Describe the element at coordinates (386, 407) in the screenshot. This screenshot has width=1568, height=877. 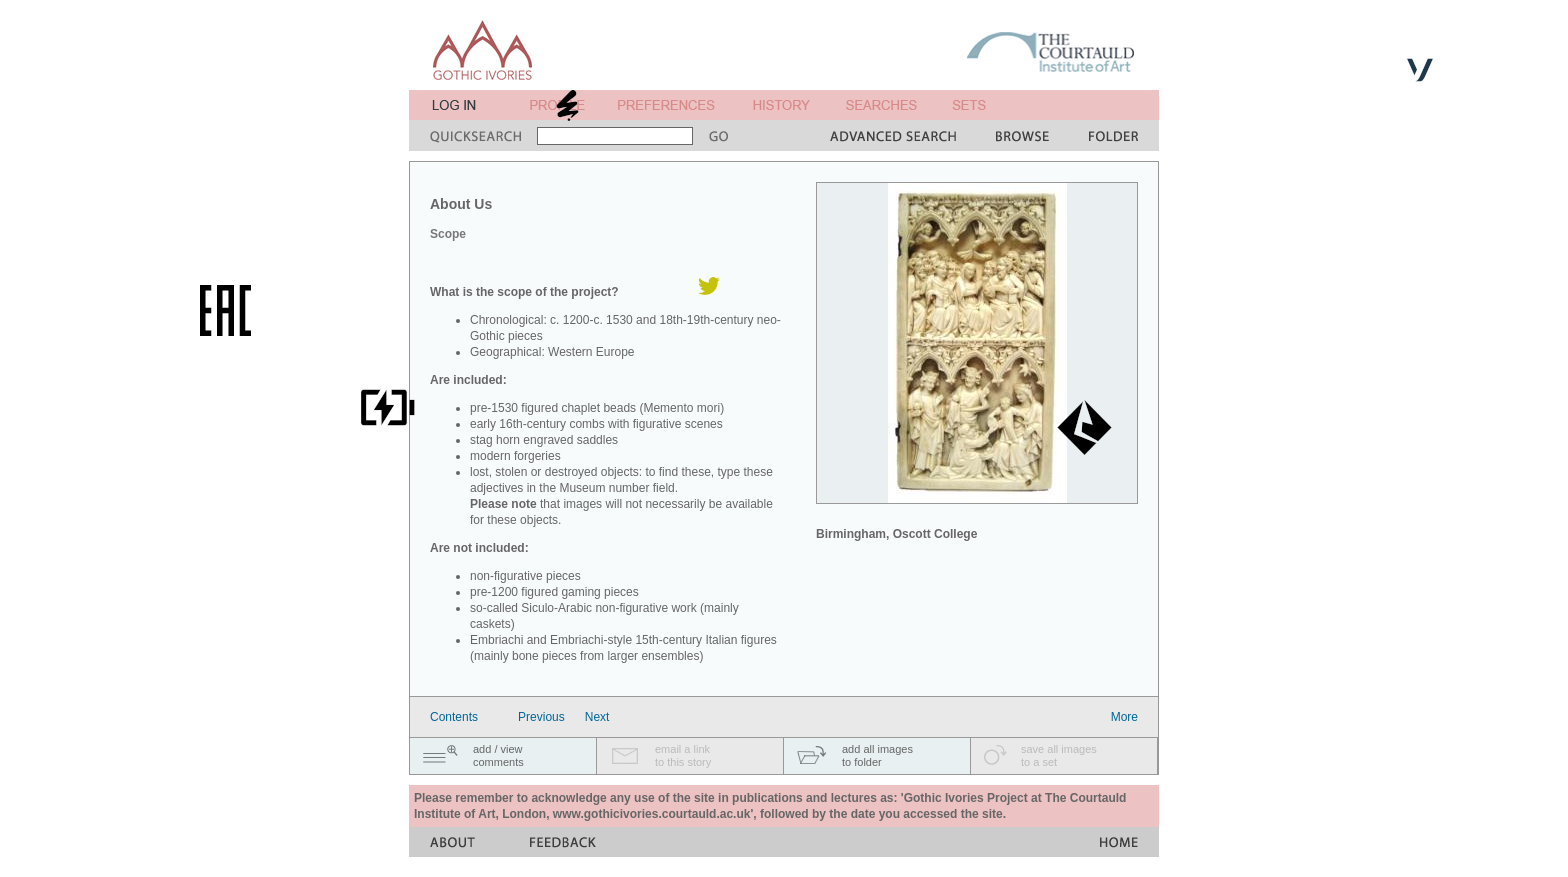
I see `indicates battery is currently charging` at that location.